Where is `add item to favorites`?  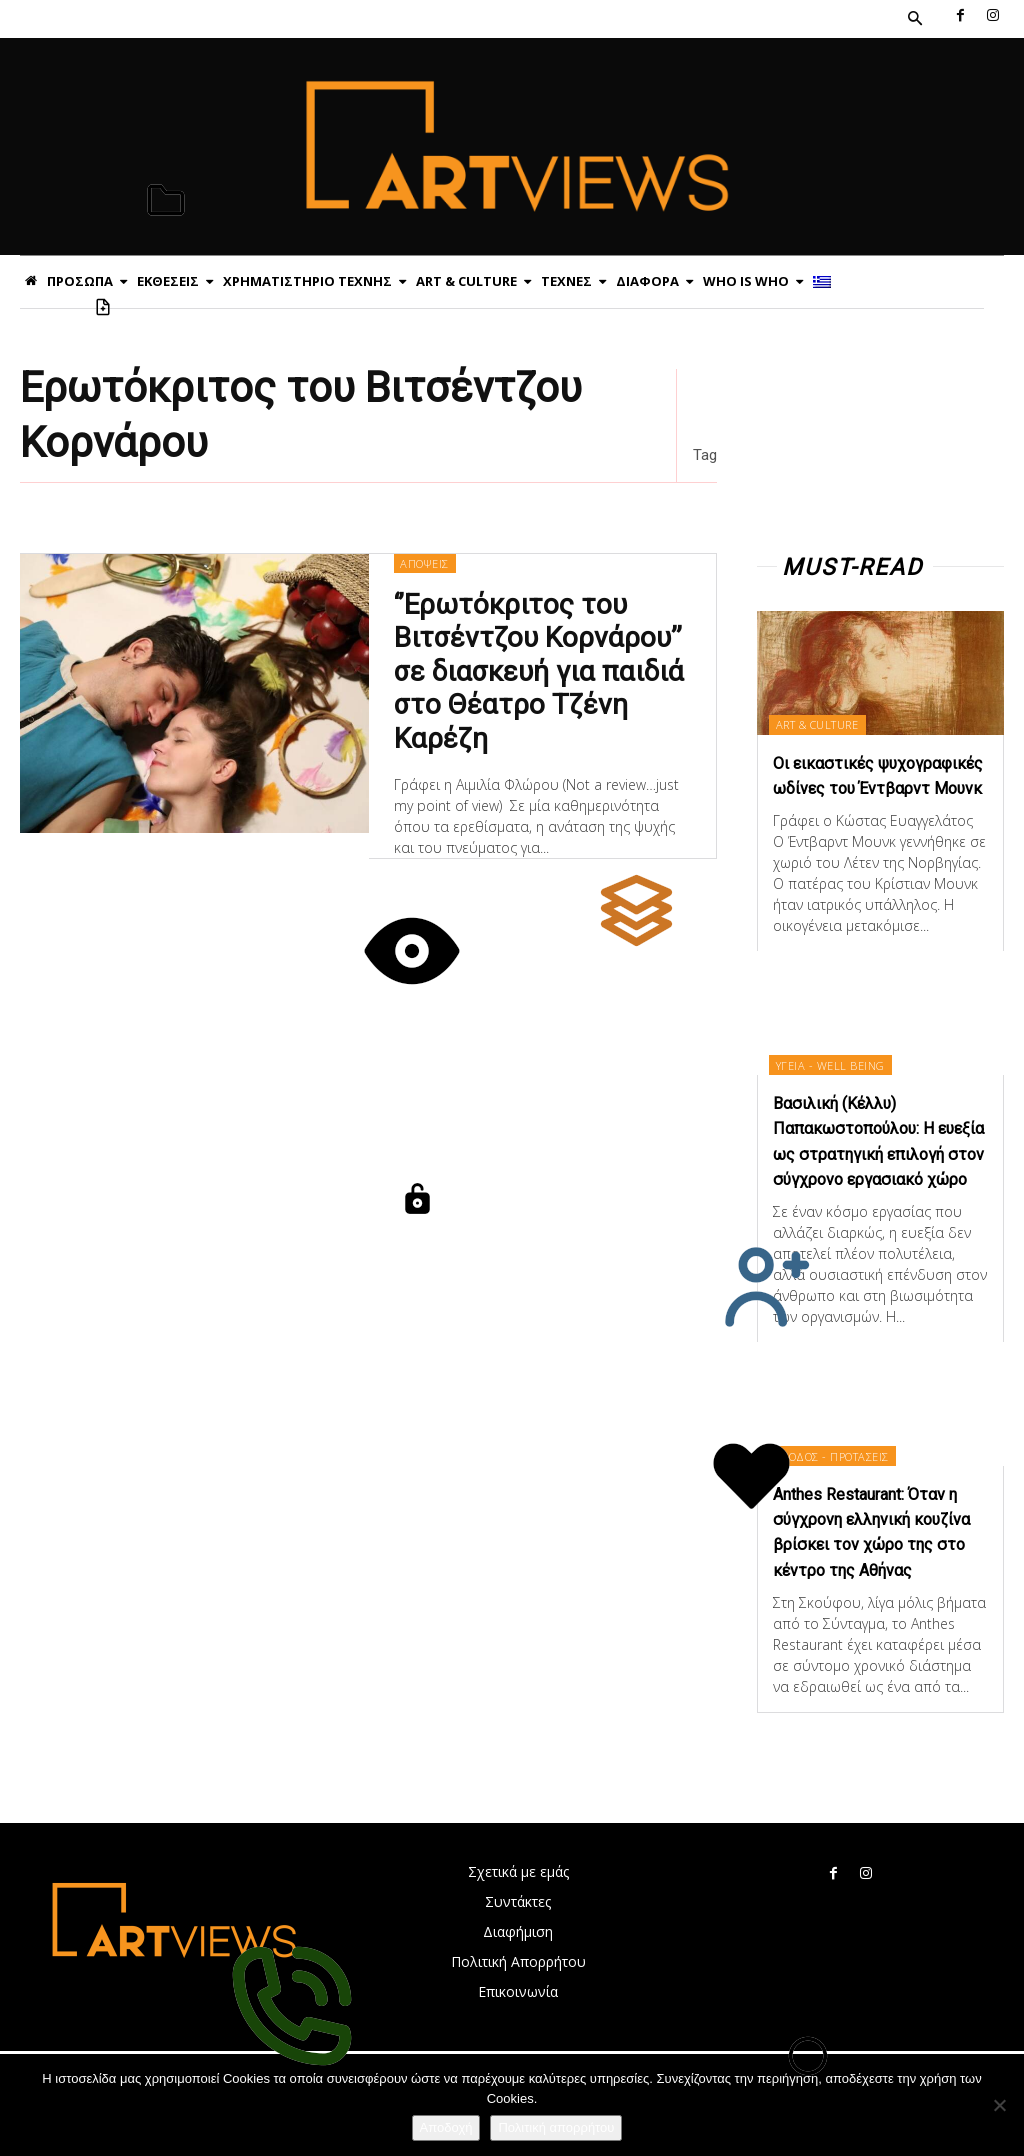 add item to favorites is located at coordinates (751, 1473).